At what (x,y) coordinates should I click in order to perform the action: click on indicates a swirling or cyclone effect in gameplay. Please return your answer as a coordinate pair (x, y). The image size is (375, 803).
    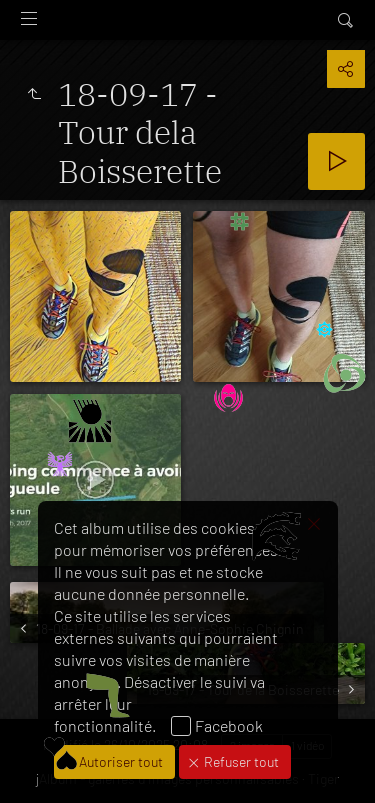
    Looking at the image, I should click on (344, 373).